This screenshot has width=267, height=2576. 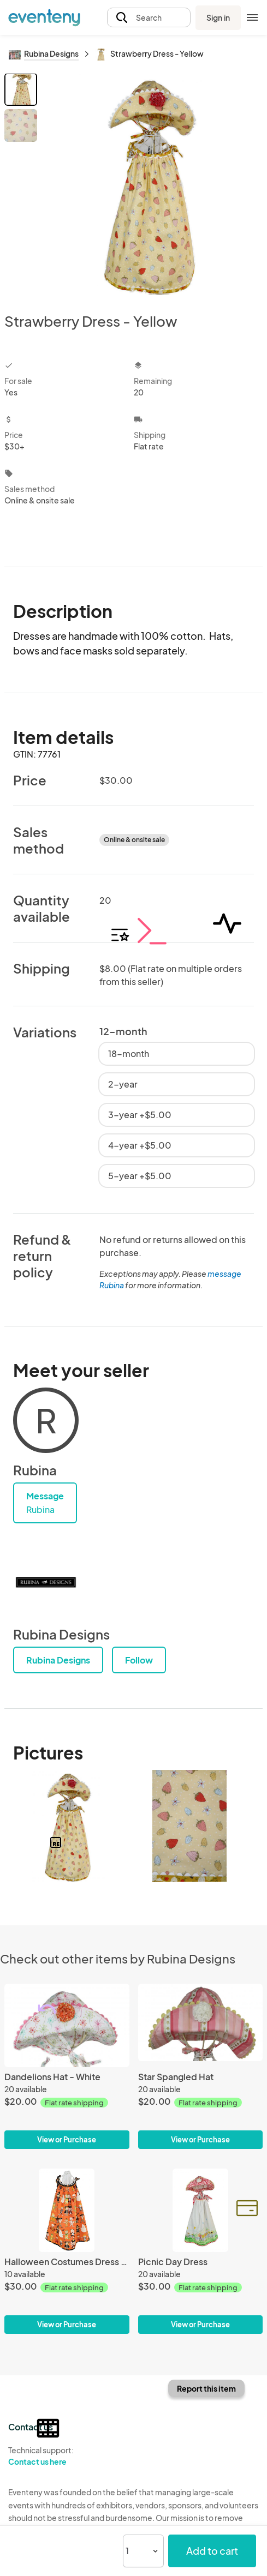 What do you see at coordinates (56, 1842) in the screenshot?
I see `ReasonML programming language logo` at bounding box center [56, 1842].